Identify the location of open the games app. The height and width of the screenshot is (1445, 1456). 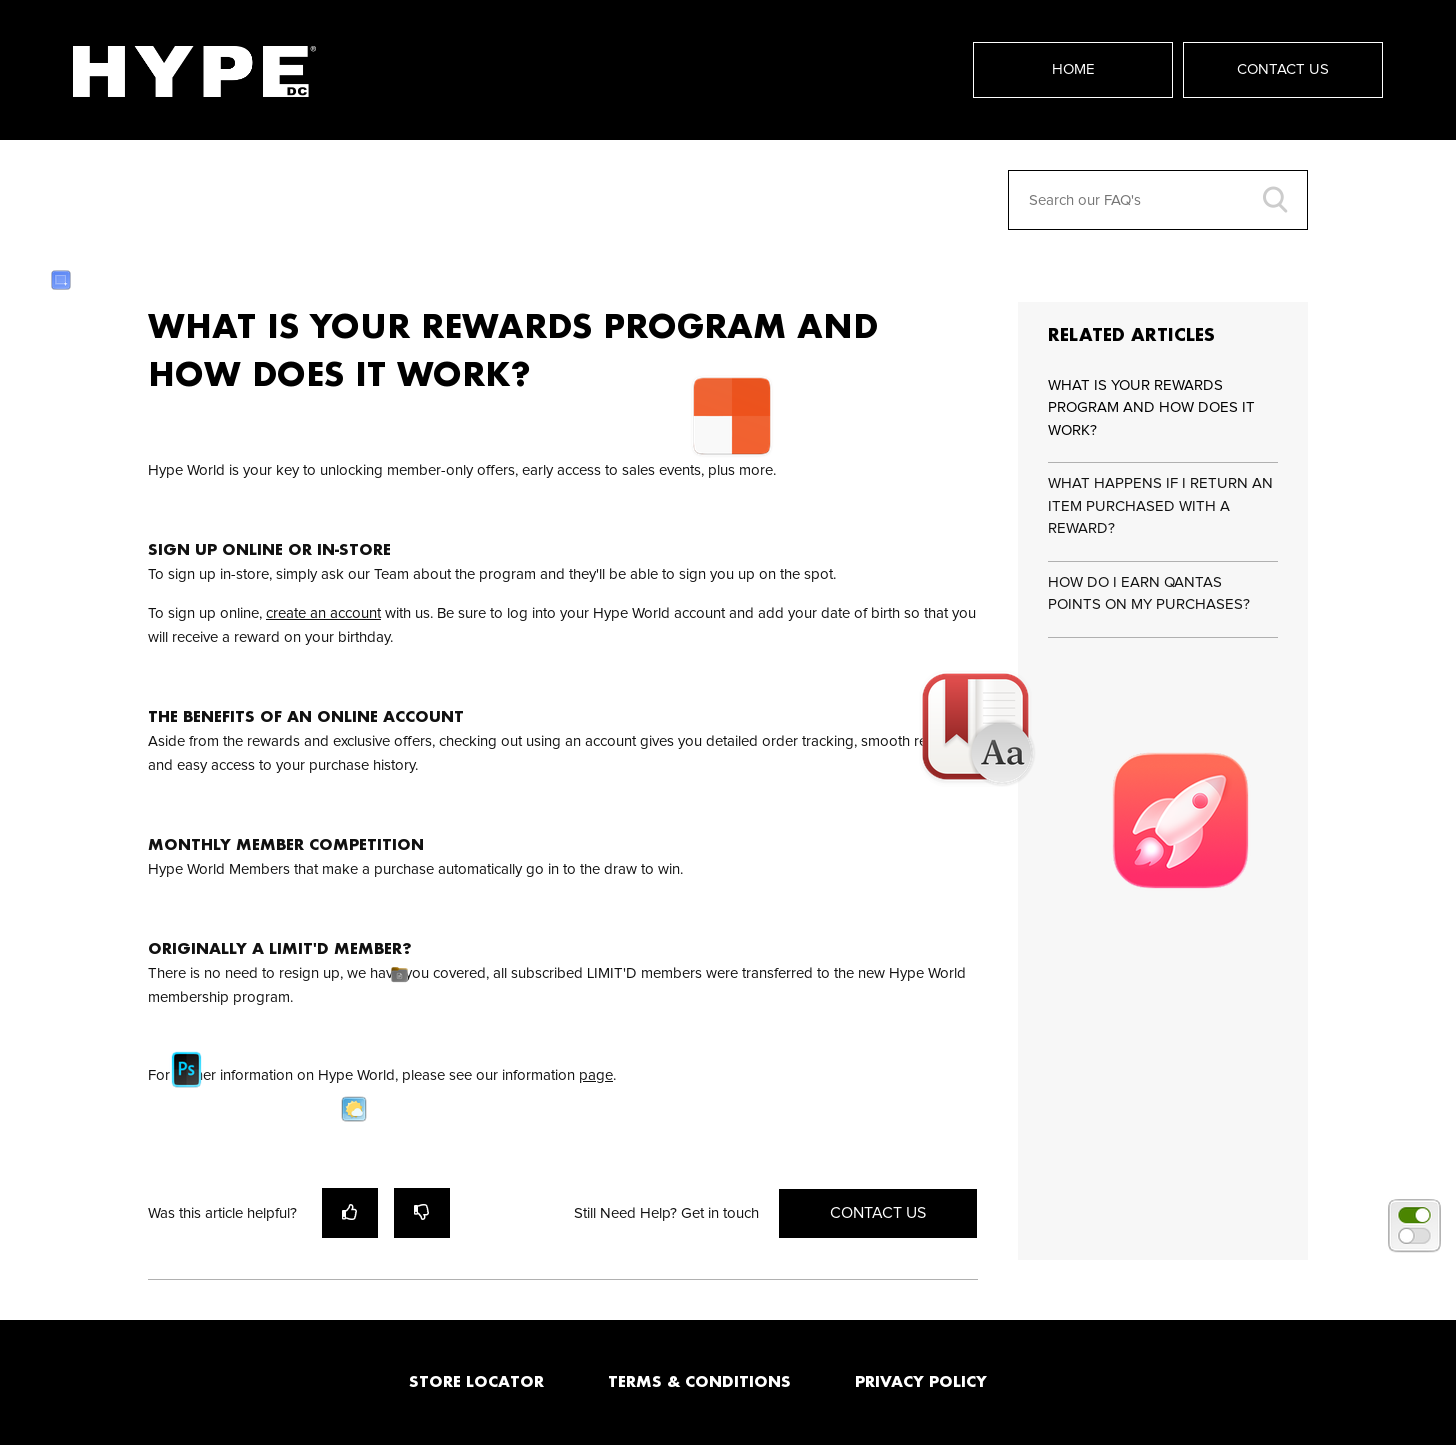
(1180, 820).